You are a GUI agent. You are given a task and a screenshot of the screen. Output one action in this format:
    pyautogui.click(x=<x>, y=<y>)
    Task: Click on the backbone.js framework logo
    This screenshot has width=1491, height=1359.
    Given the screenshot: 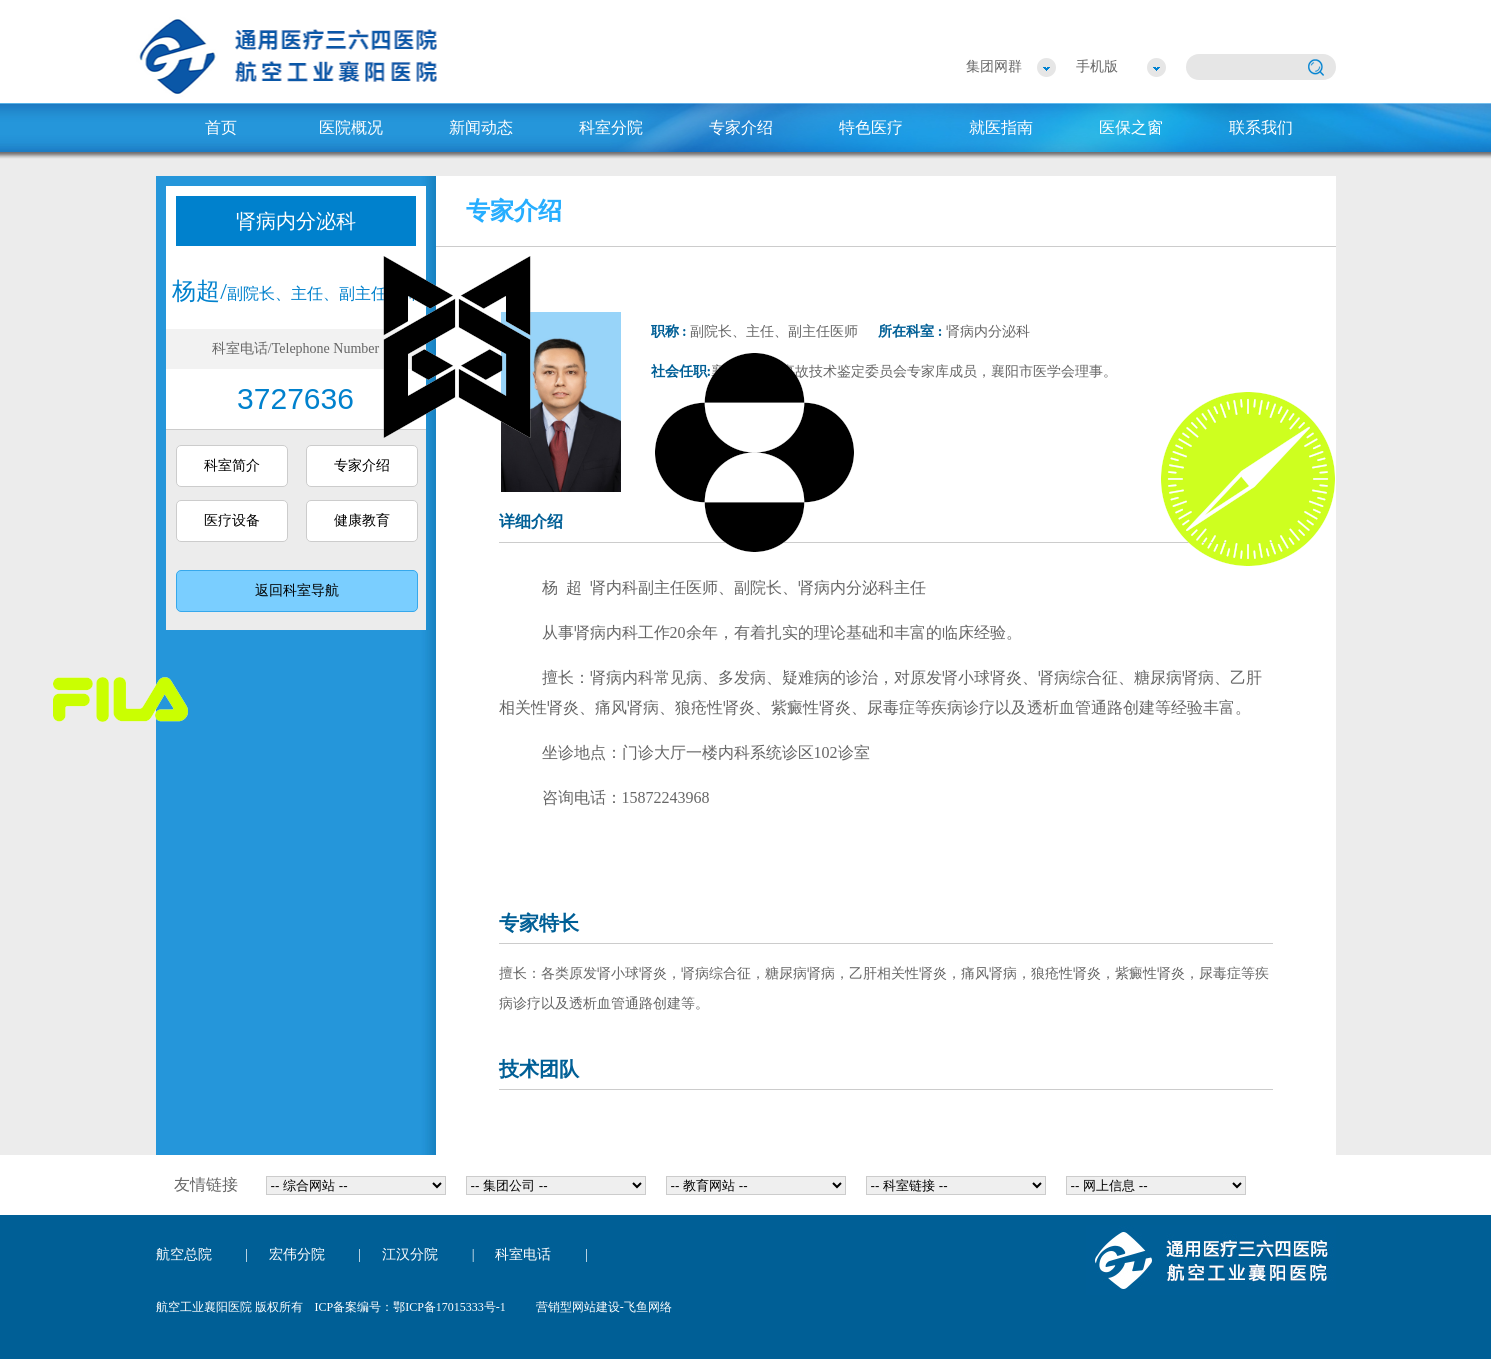 What is the action you would take?
    pyautogui.click(x=457, y=347)
    